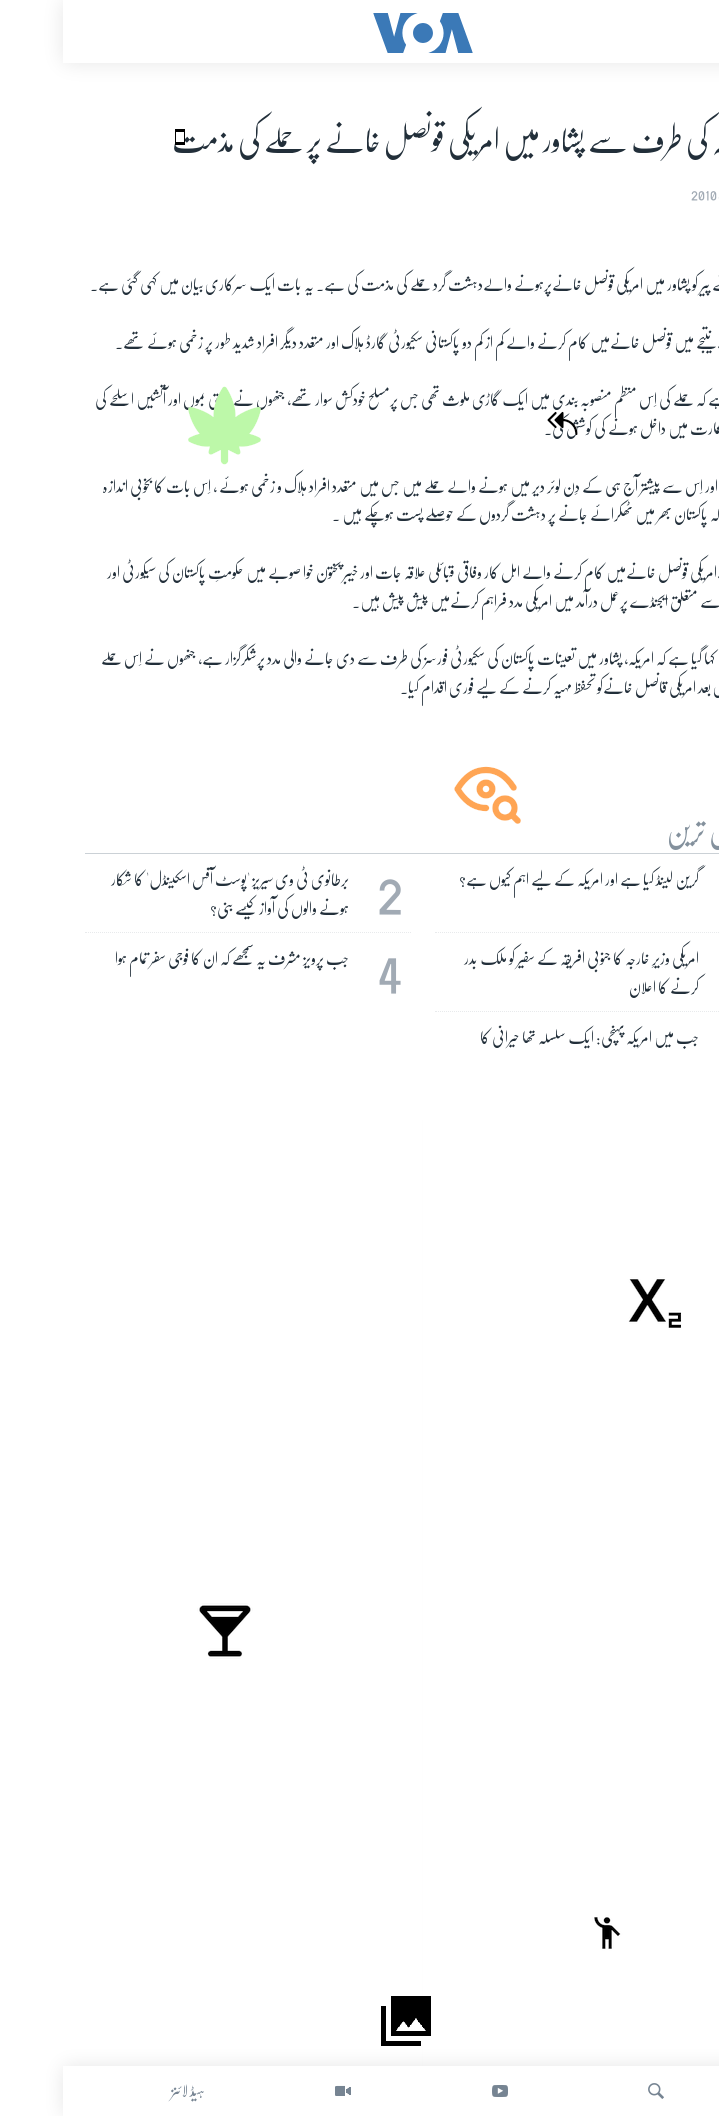 The image size is (719, 2116). What do you see at coordinates (225, 1631) in the screenshot?
I see `find nearby bars or nightlife` at bounding box center [225, 1631].